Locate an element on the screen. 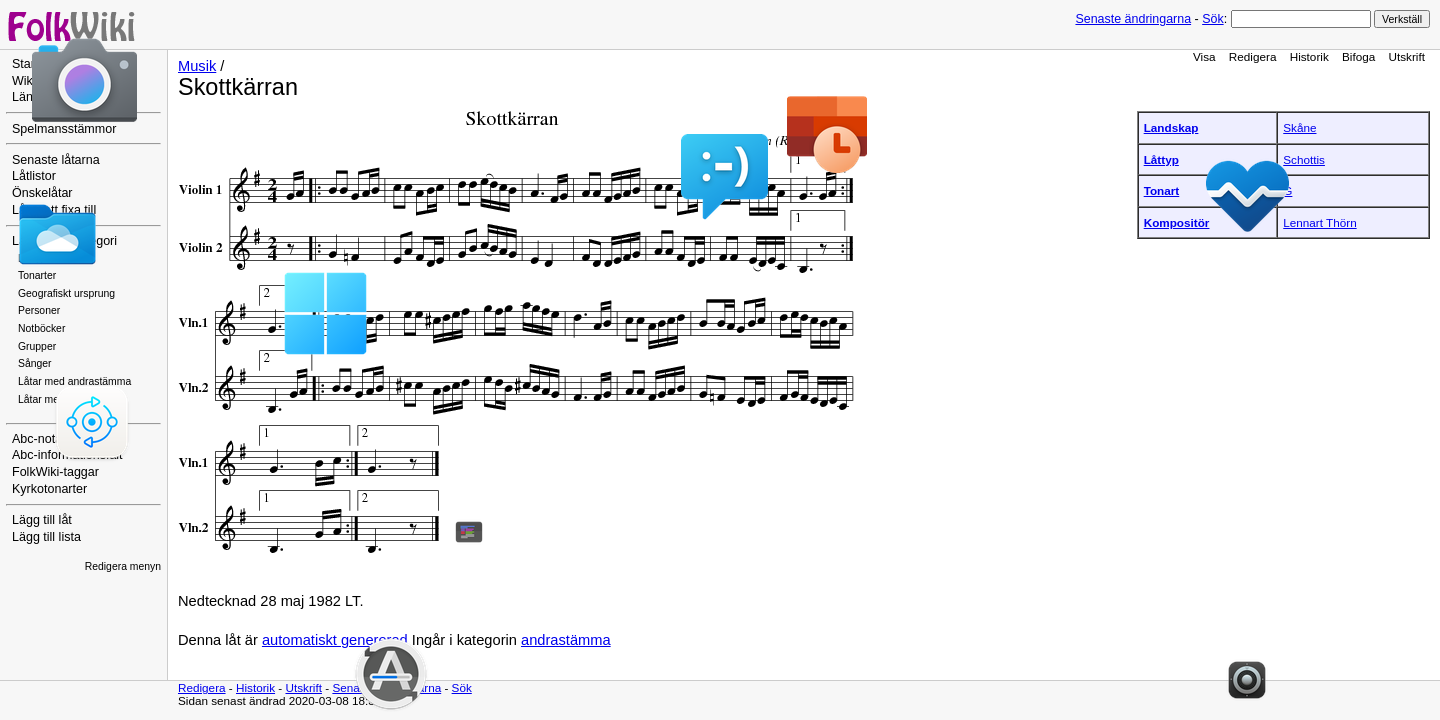 This screenshot has width=1440, height=720. open security and privacy settings is located at coordinates (1247, 680).